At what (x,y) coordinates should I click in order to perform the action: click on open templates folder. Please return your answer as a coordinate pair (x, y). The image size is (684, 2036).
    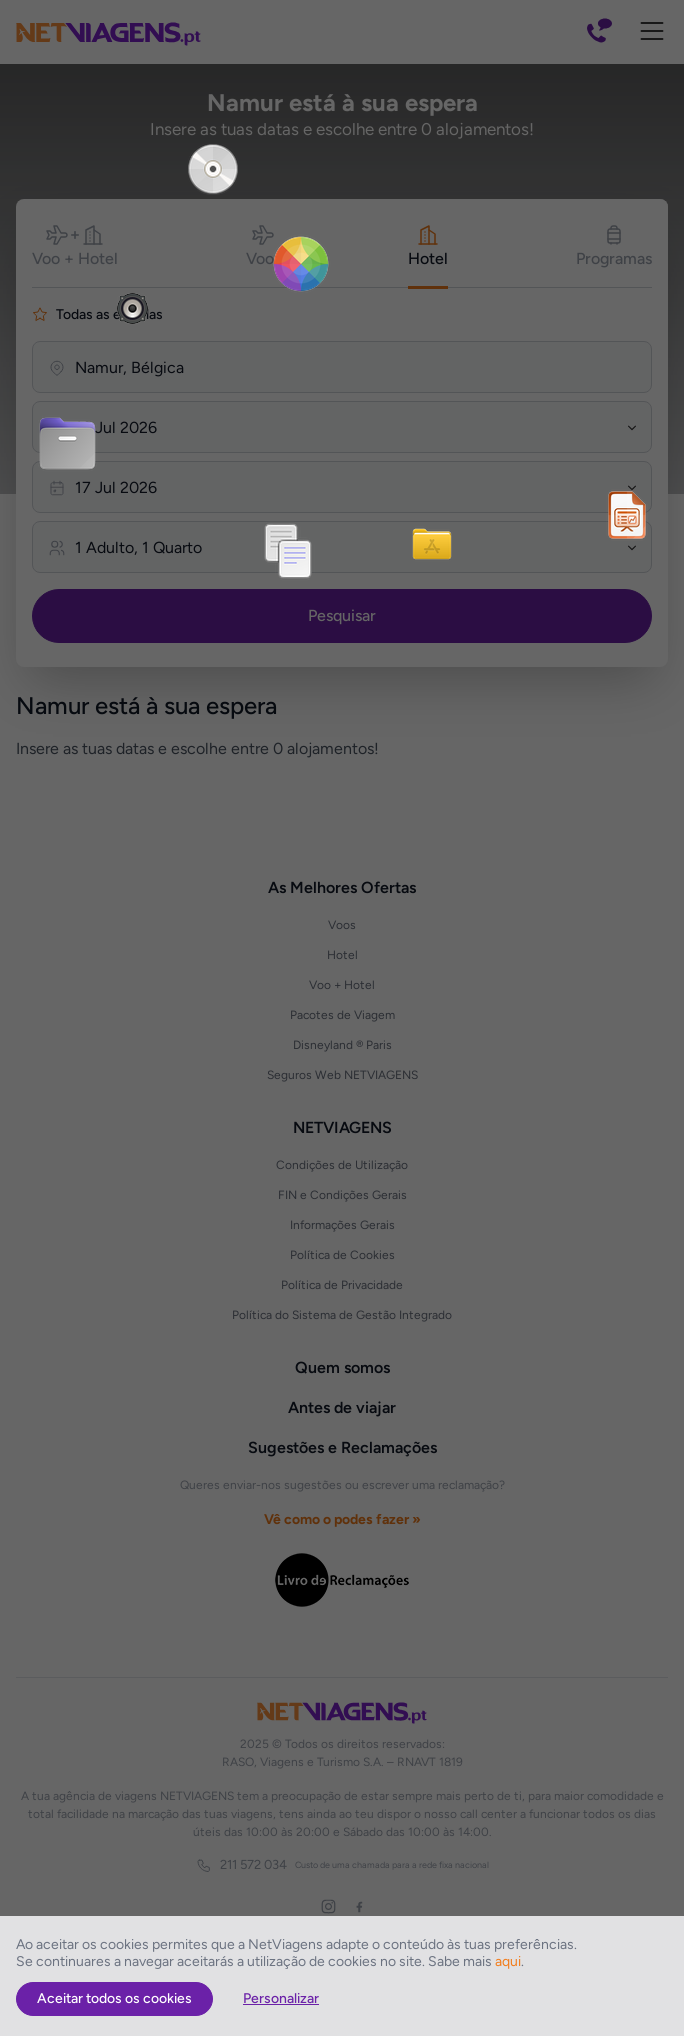
    Looking at the image, I should click on (432, 544).